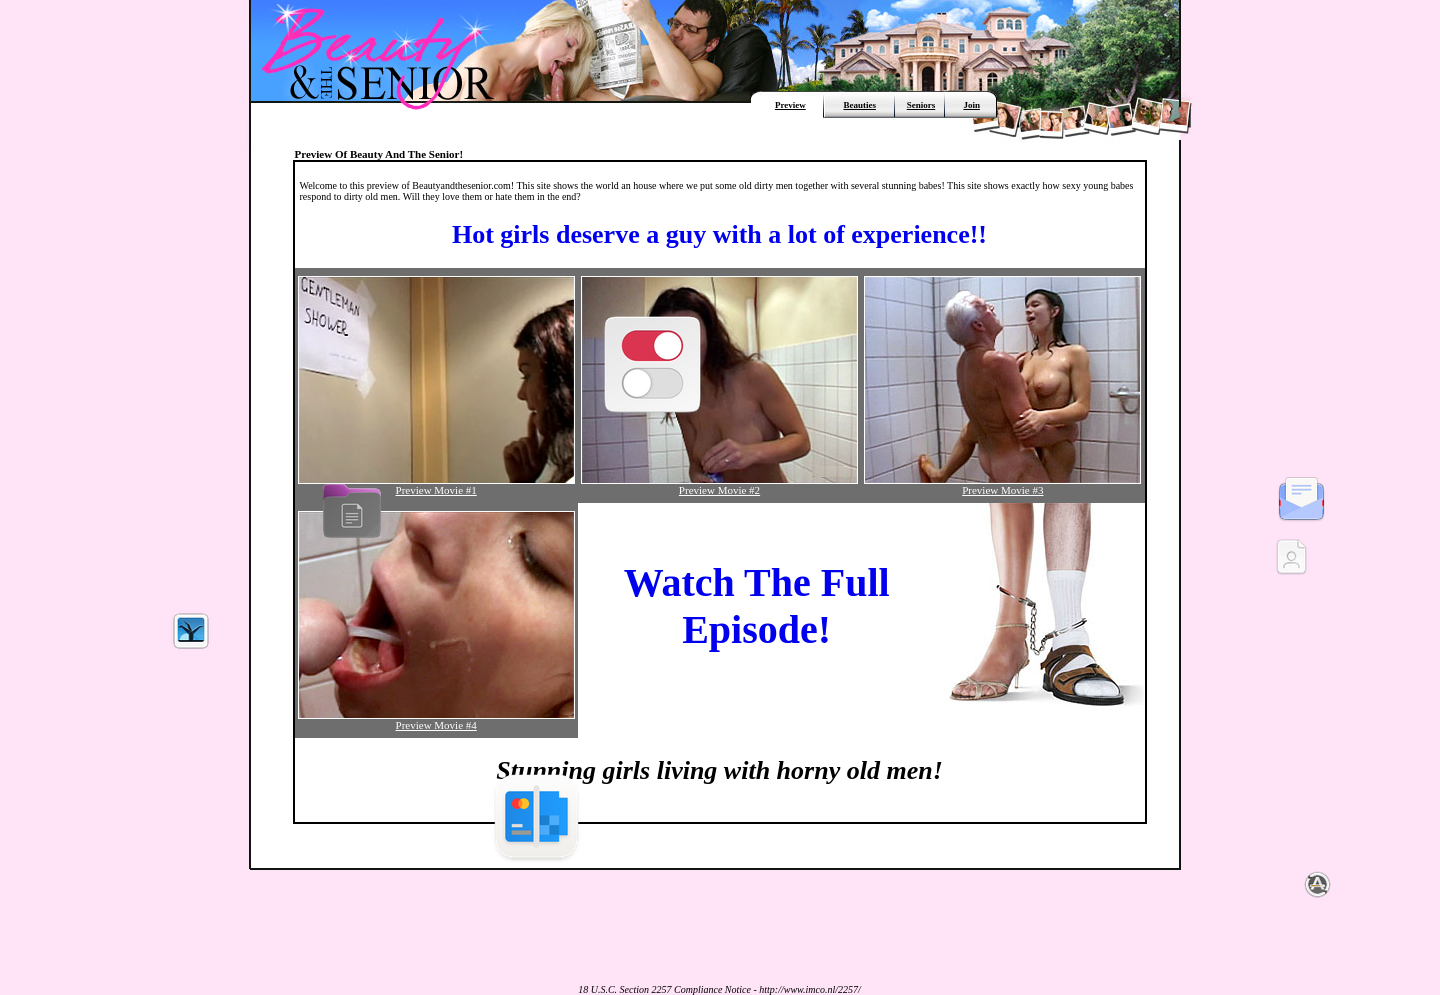 Image resolution: width=1440 pixels, height=995 pixels. I want to click on credits or attribution file, so click(1291, 556).